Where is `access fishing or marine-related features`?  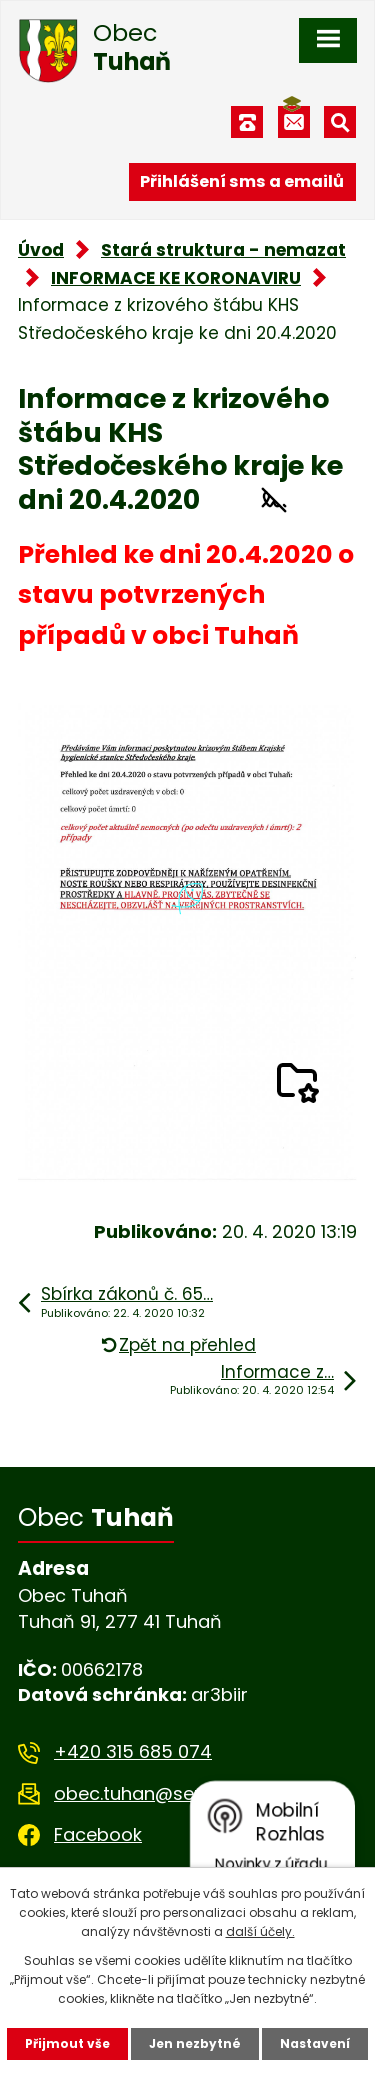 access fishing or marine-related features is located at coordinates (188, 897).